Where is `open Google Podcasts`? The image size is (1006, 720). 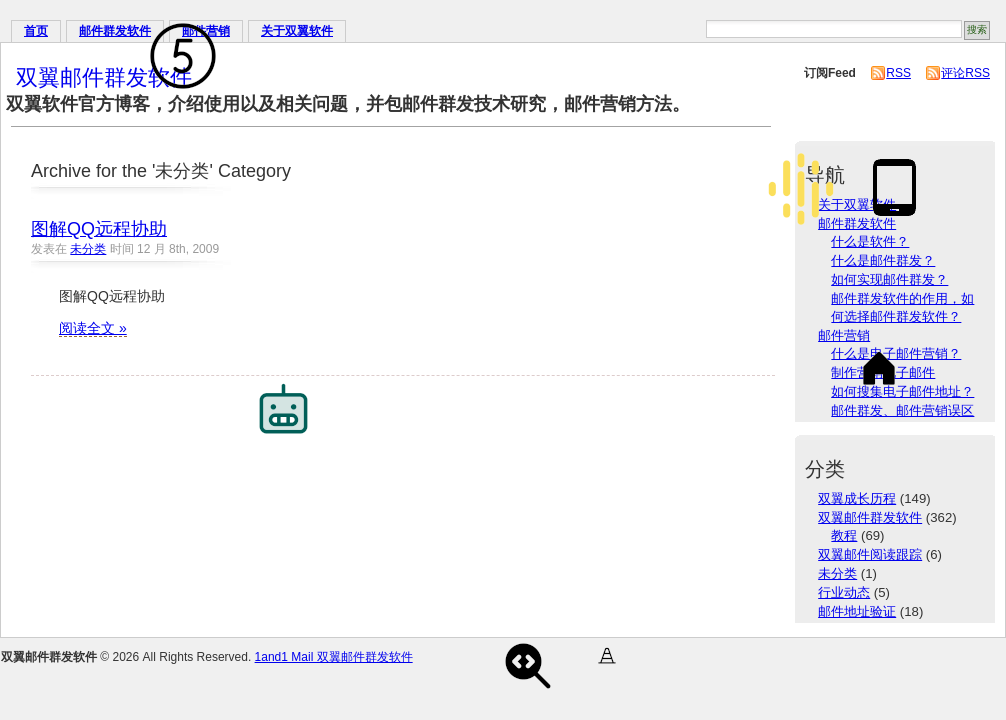 open Google Podcasts is located at coordinates (801, 189).